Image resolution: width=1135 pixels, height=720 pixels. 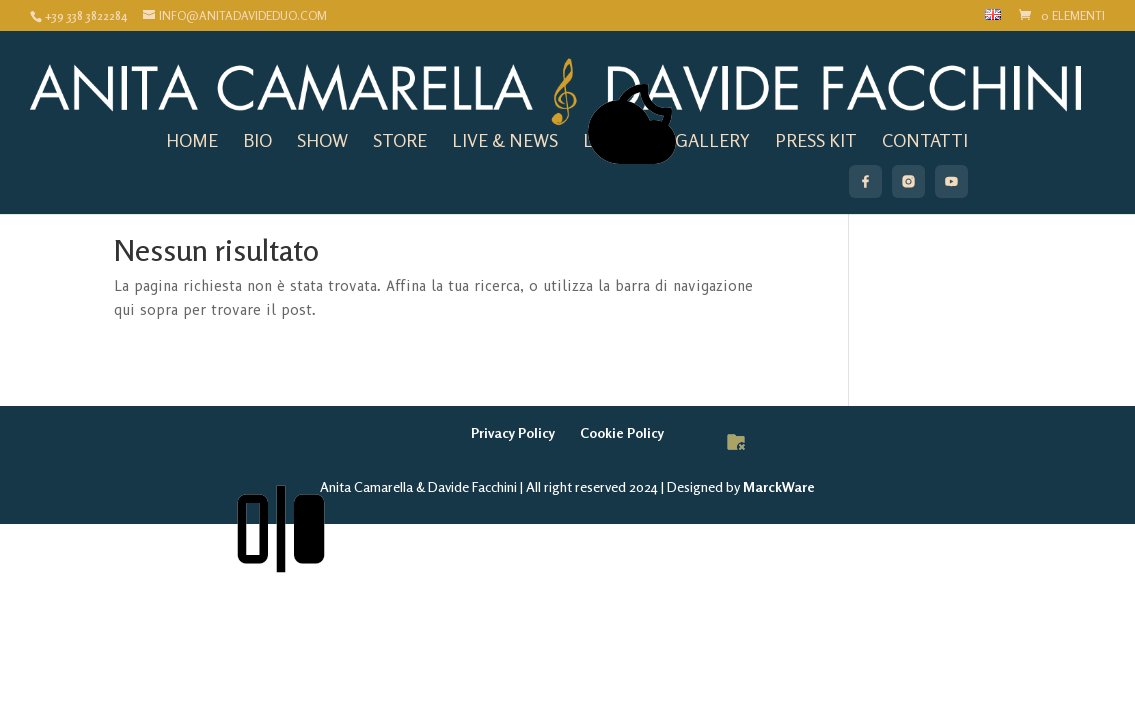 What do you see at coordinates (736, 442) in the screenshot?
I see `delete a folder` at bounding box center [736, 442].